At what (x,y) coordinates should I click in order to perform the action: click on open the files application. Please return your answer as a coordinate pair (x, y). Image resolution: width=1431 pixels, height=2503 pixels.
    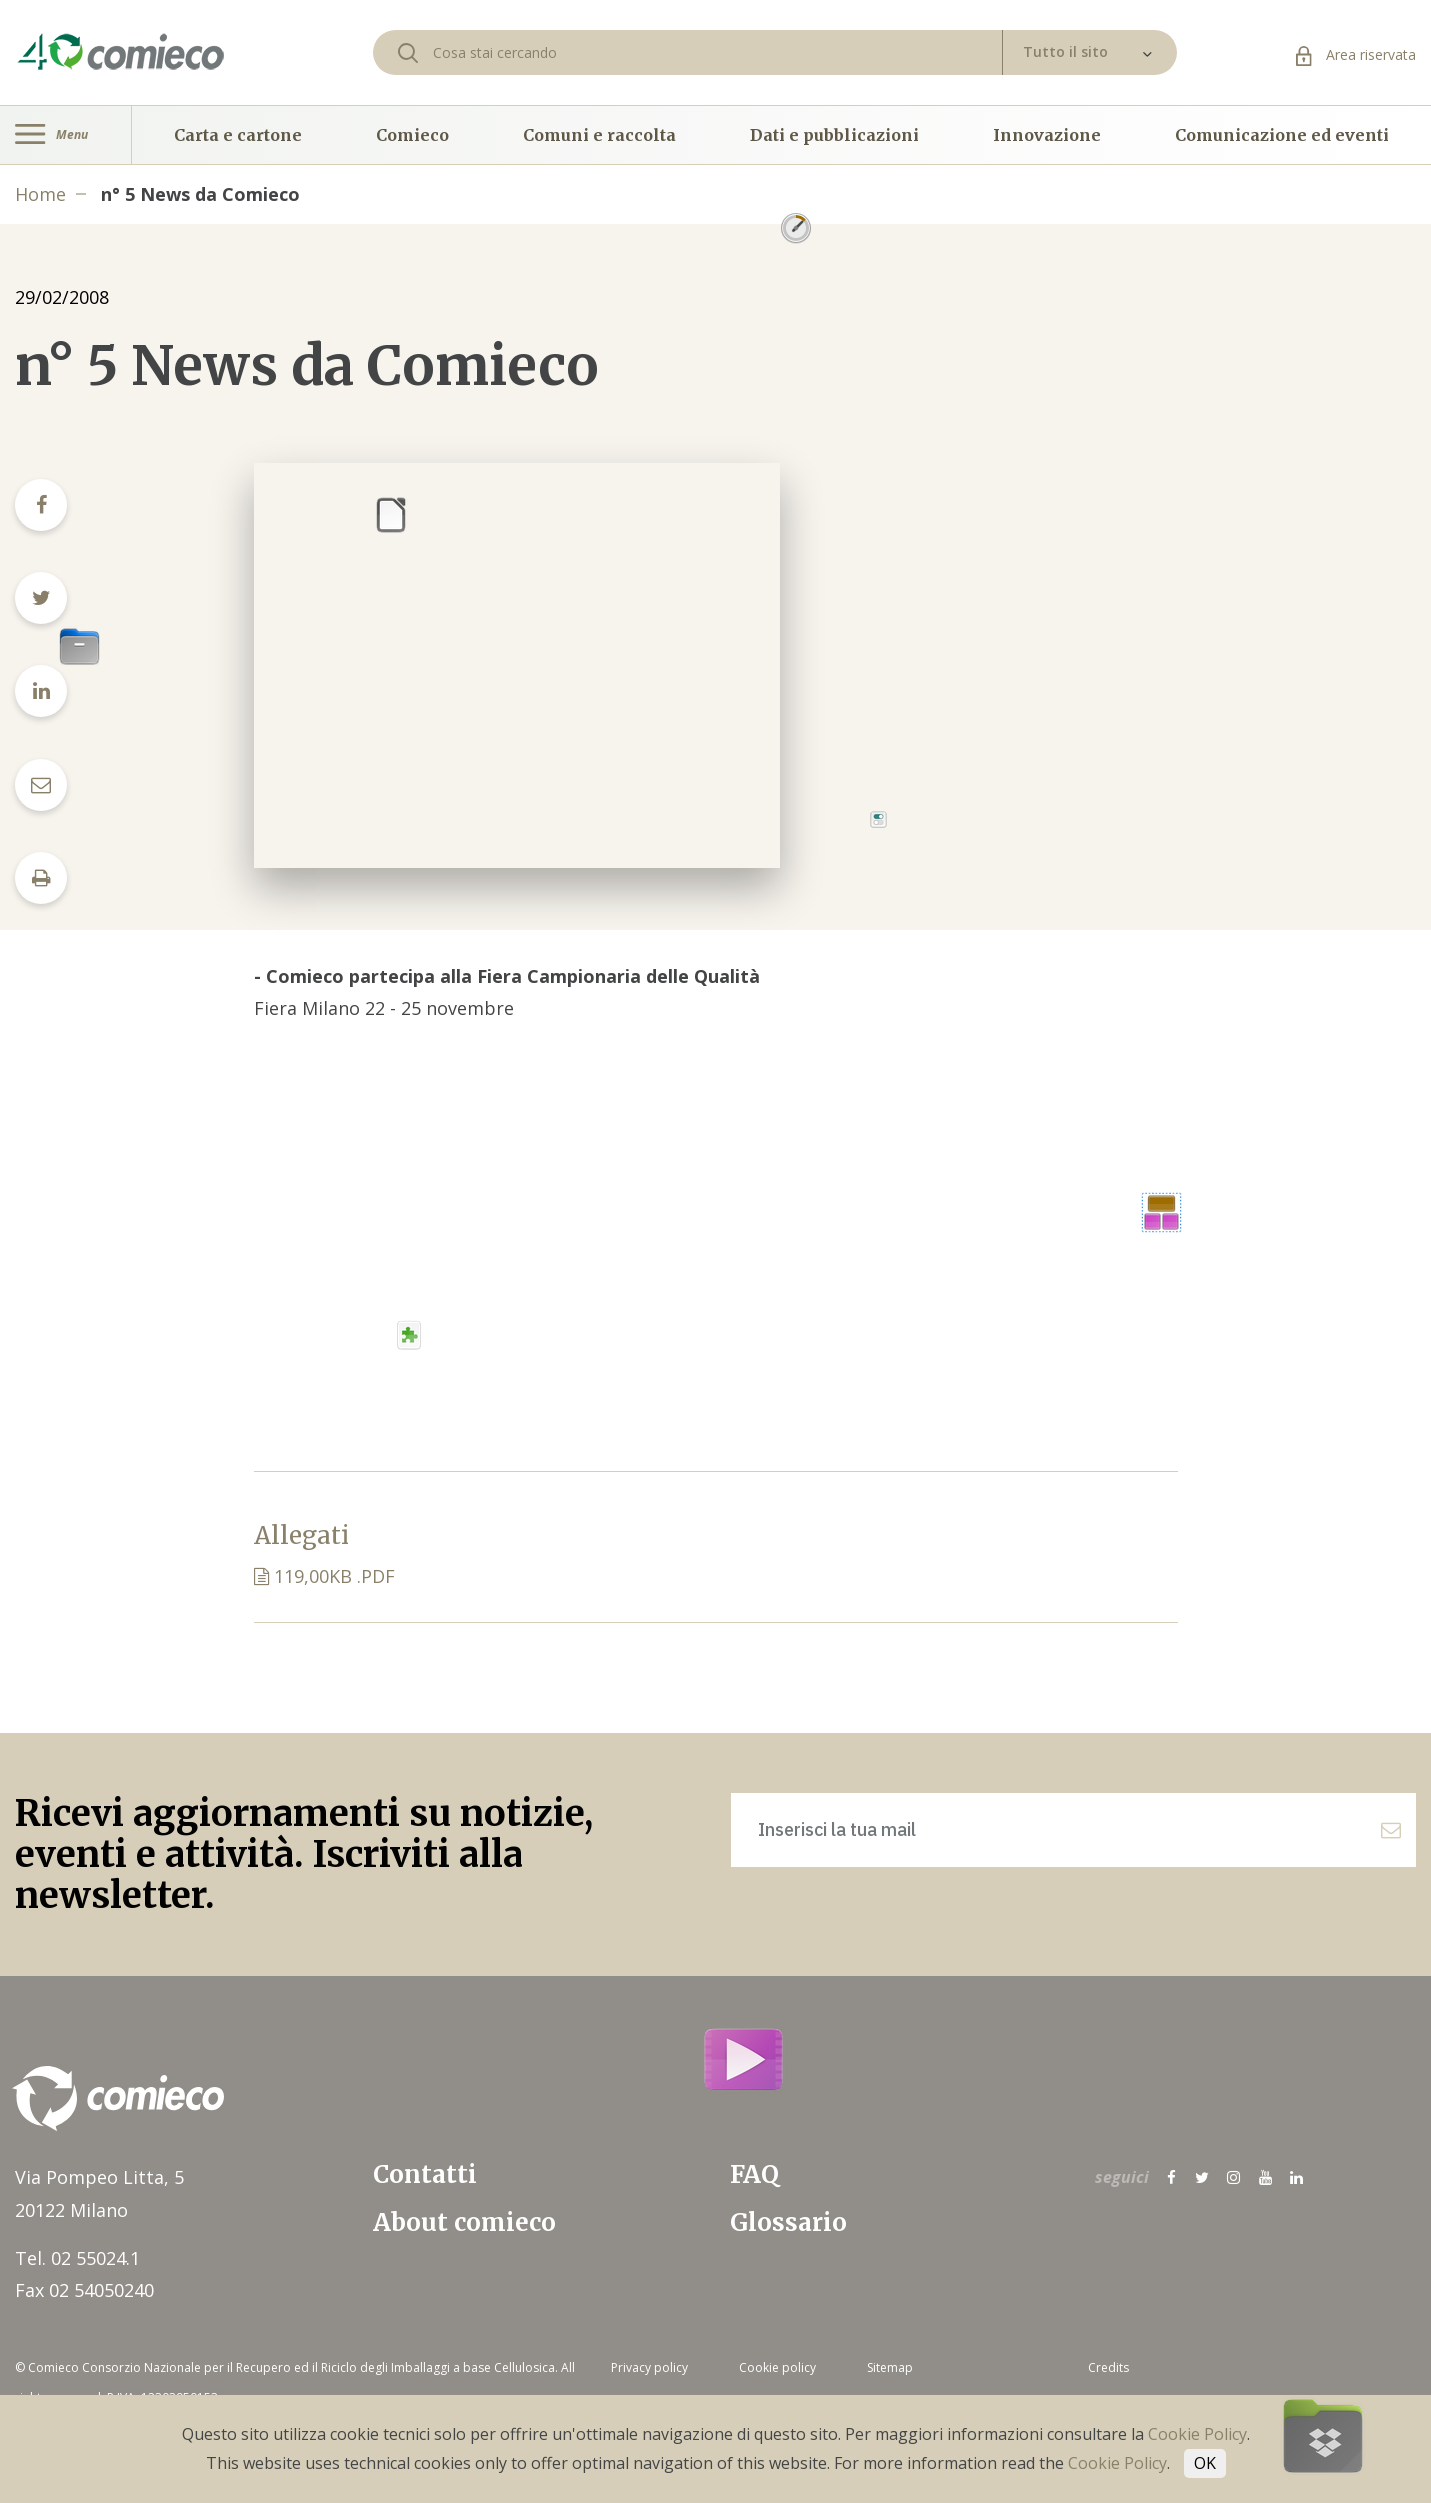
    Looking at the image, I should click on (79, 646).